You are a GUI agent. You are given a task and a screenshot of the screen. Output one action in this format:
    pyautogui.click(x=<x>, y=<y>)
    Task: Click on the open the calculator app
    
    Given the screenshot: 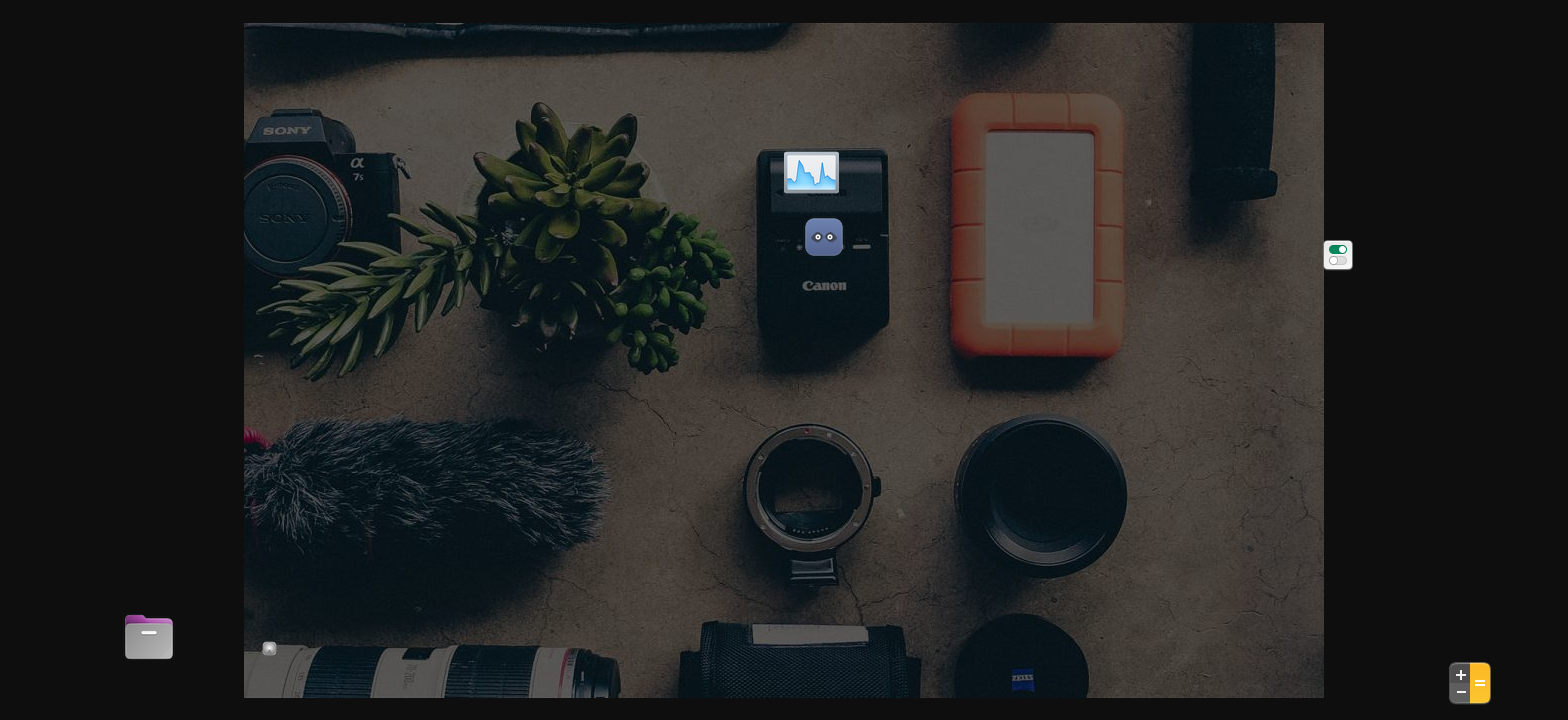 What is the action you would take?
    pyautogui.click(x=1470, y=683)
    